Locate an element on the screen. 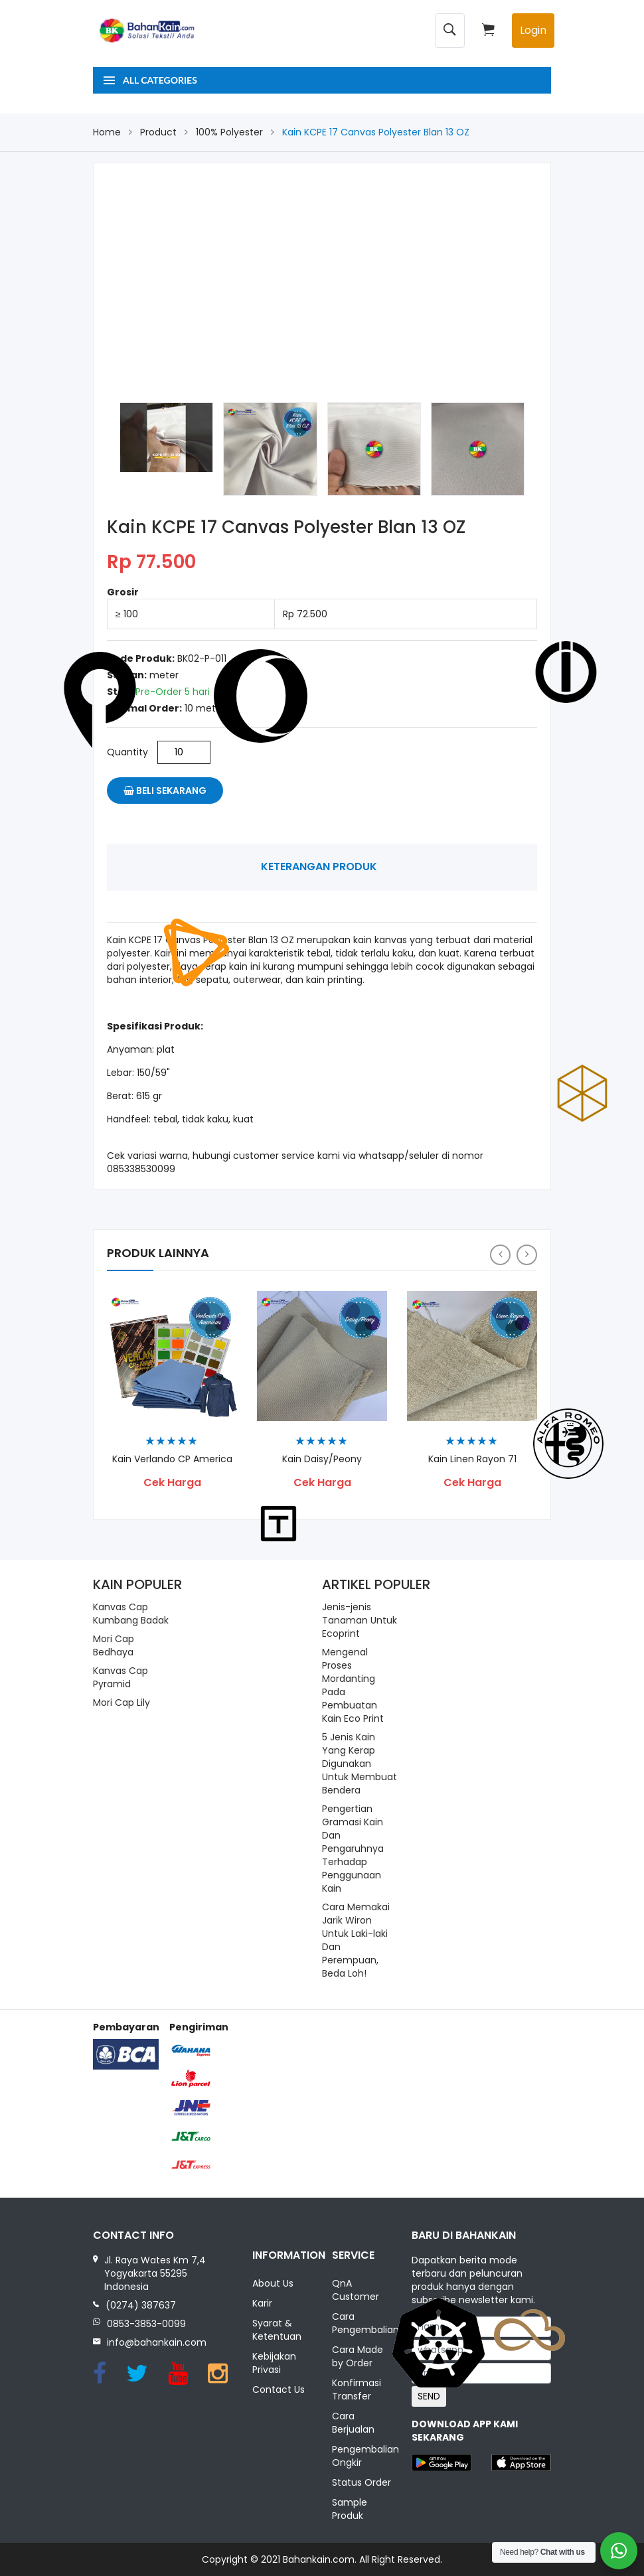  kubernetes container orchestration platform logo is located at coordinates (438, 2342).